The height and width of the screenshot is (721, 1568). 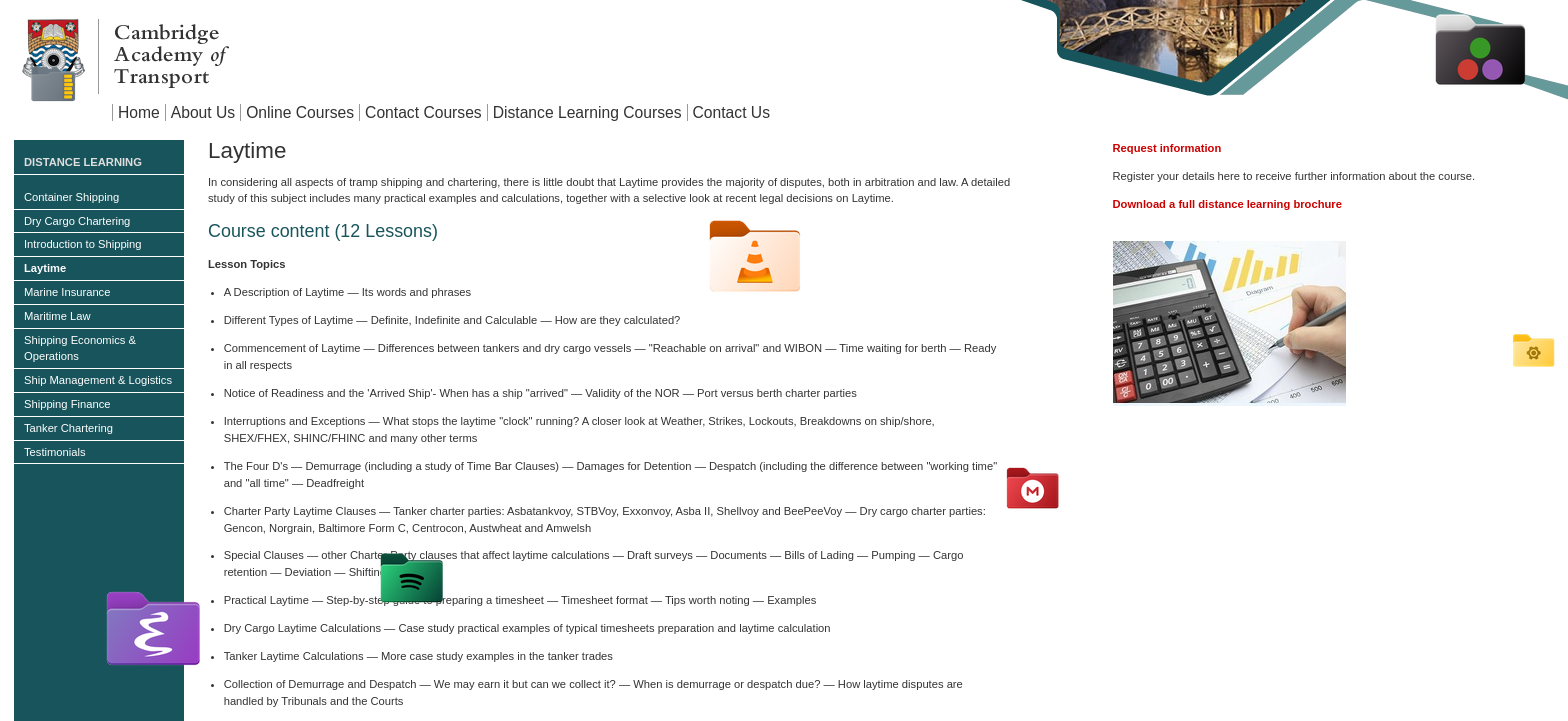 I want to click on open julia programming language project folder, so click(x=1480, y=52).